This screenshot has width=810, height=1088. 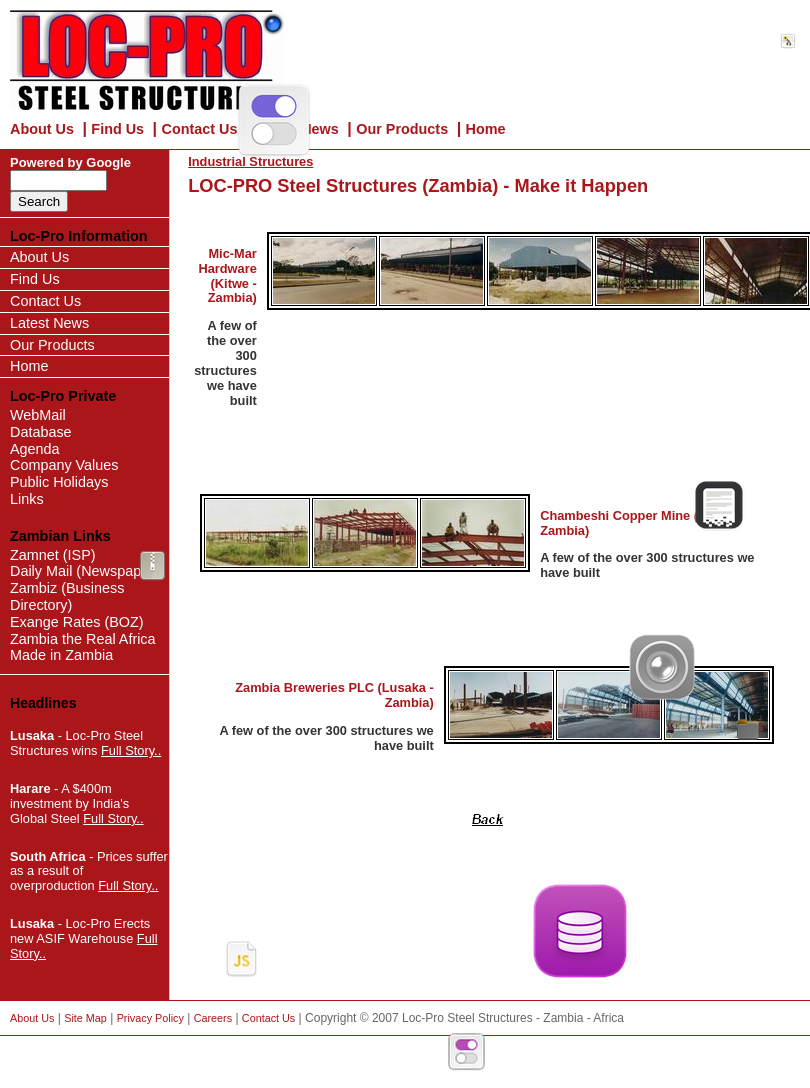 What do you see at coordinates (719, 505) in the screenshot?
I see `open Buffer text editor app` at bounding box center [719, 505].